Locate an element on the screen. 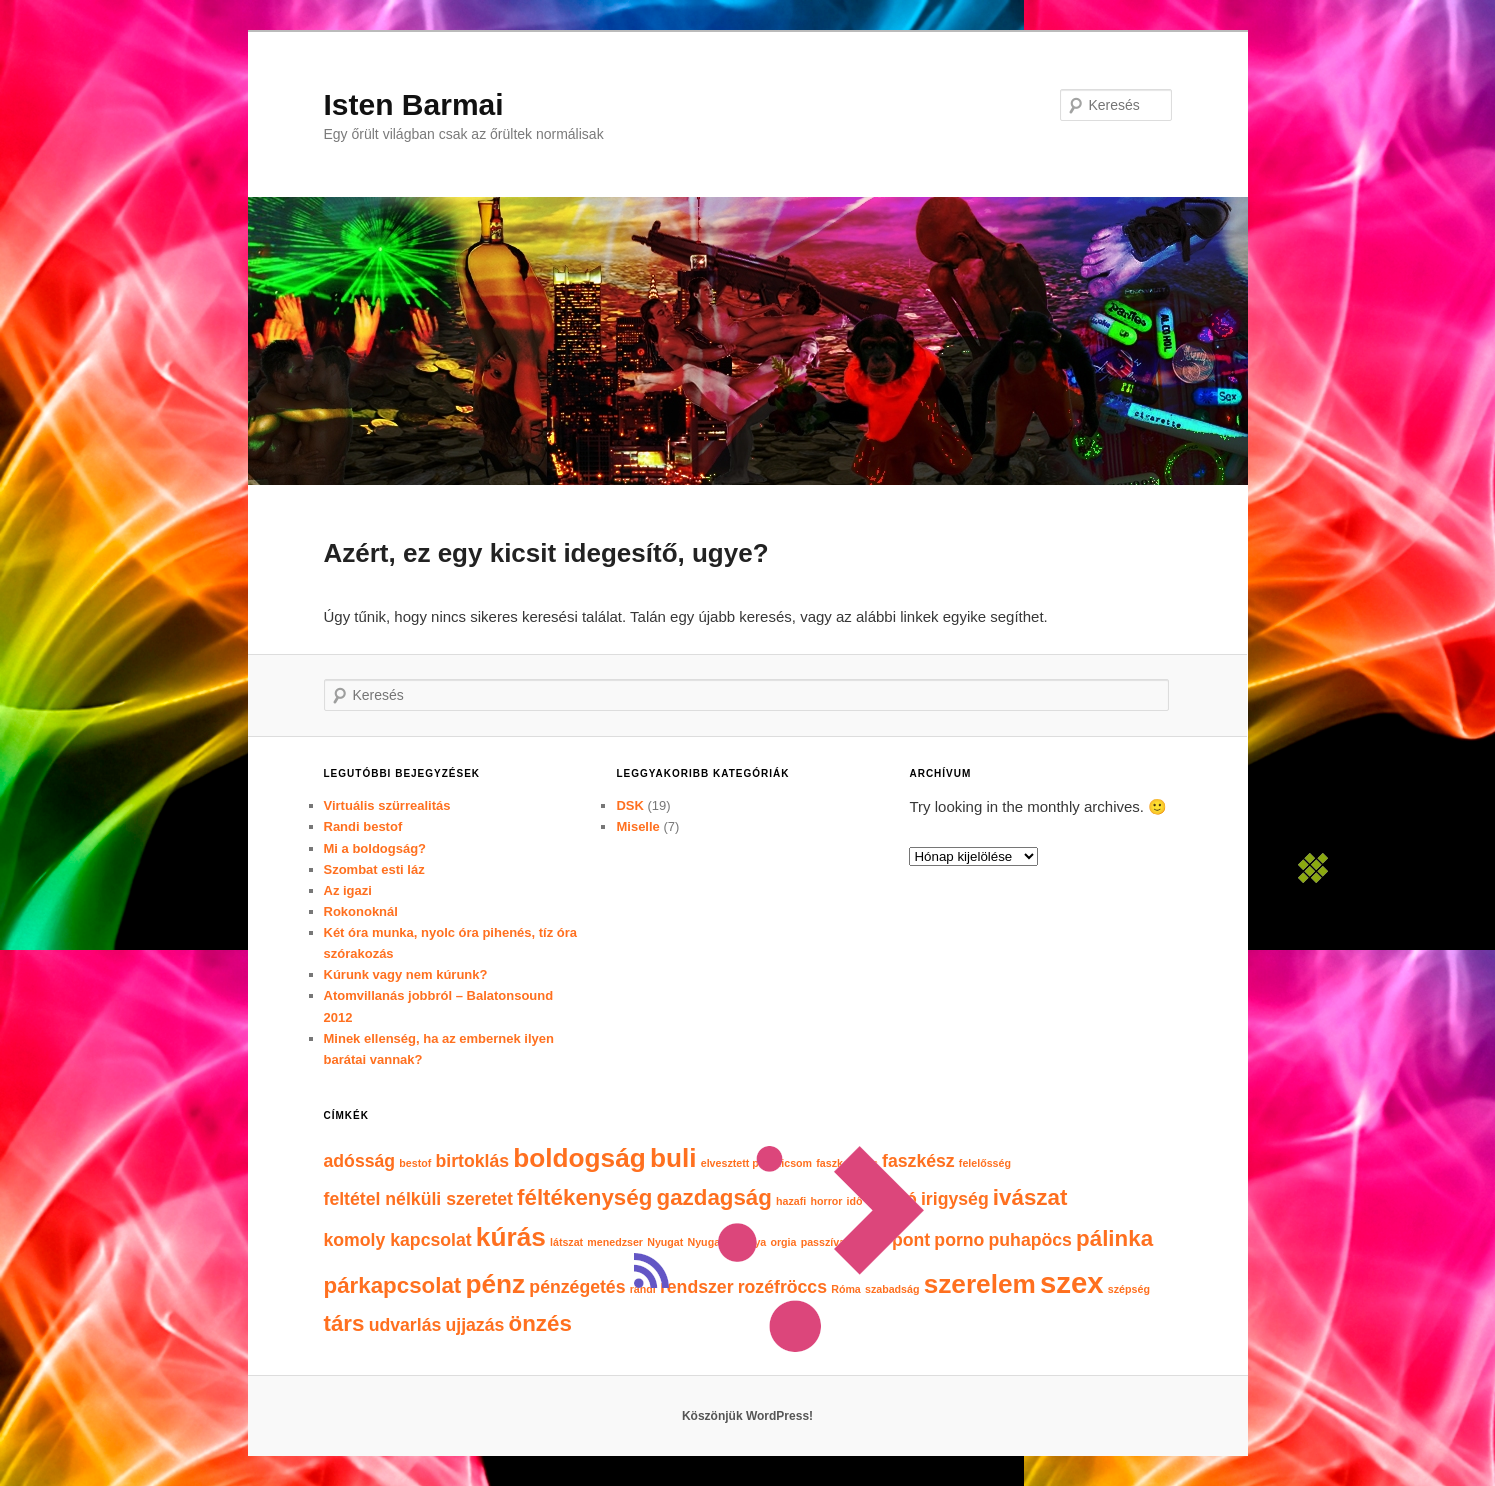  mingw-w64 compiler toolchain logo is located at coordinates (1313, 868).